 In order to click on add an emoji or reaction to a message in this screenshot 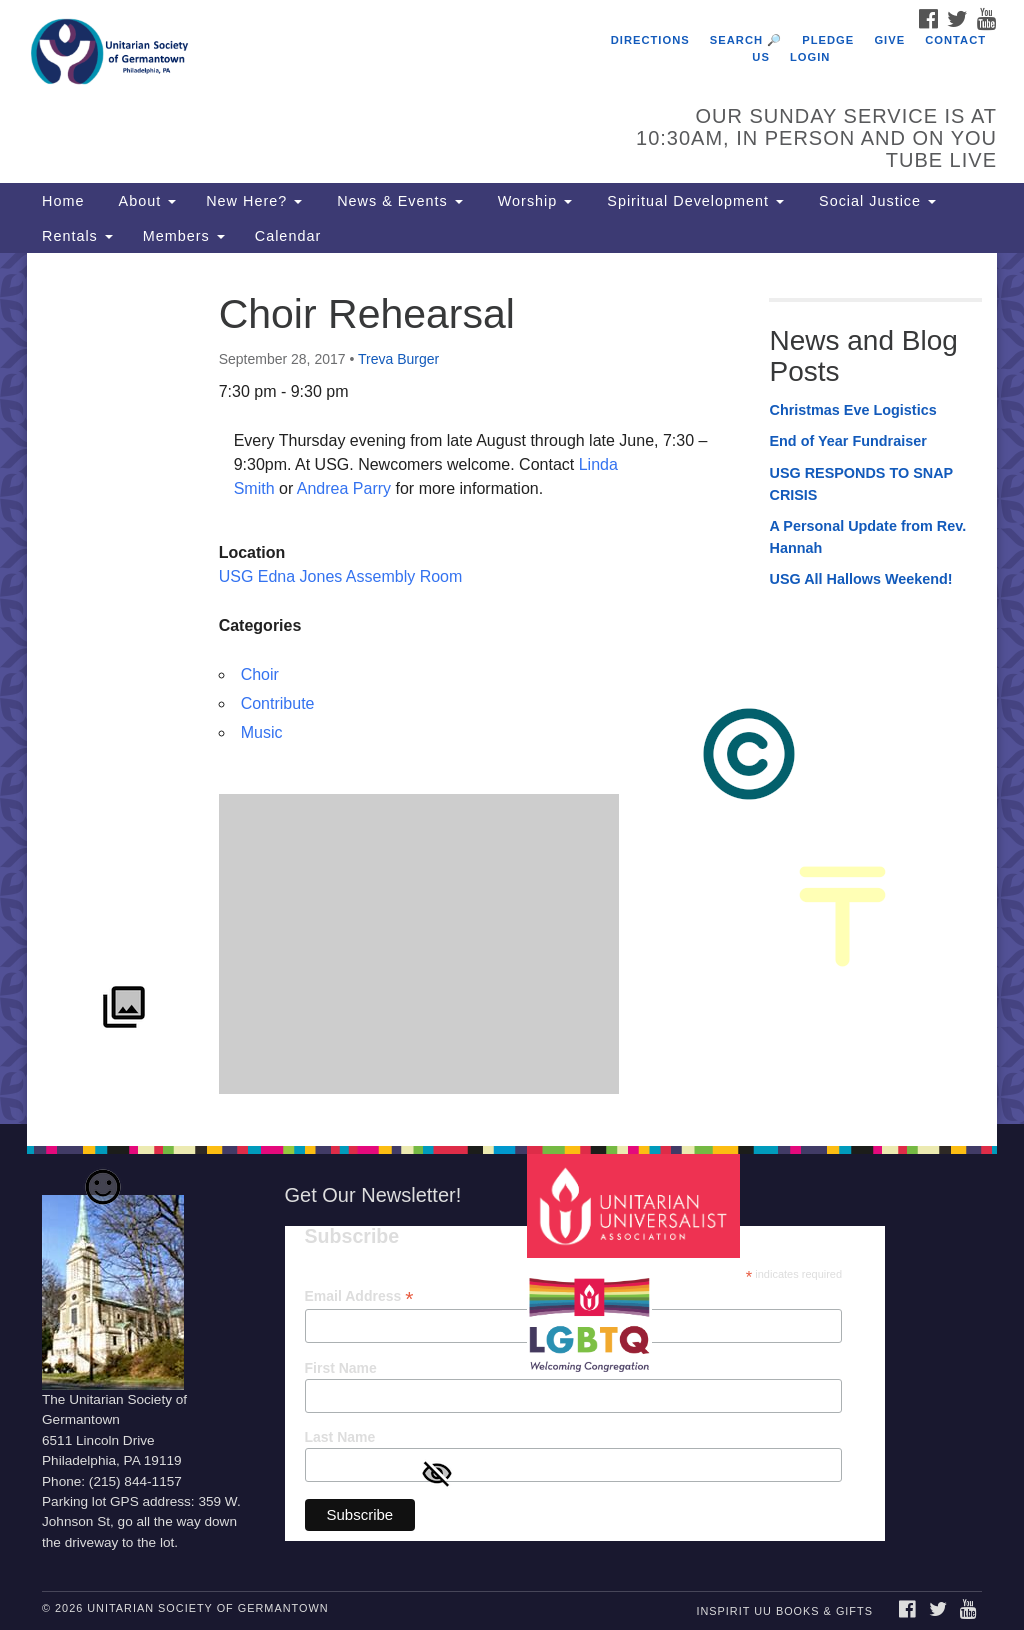, I will do `click(103, 1187)`.